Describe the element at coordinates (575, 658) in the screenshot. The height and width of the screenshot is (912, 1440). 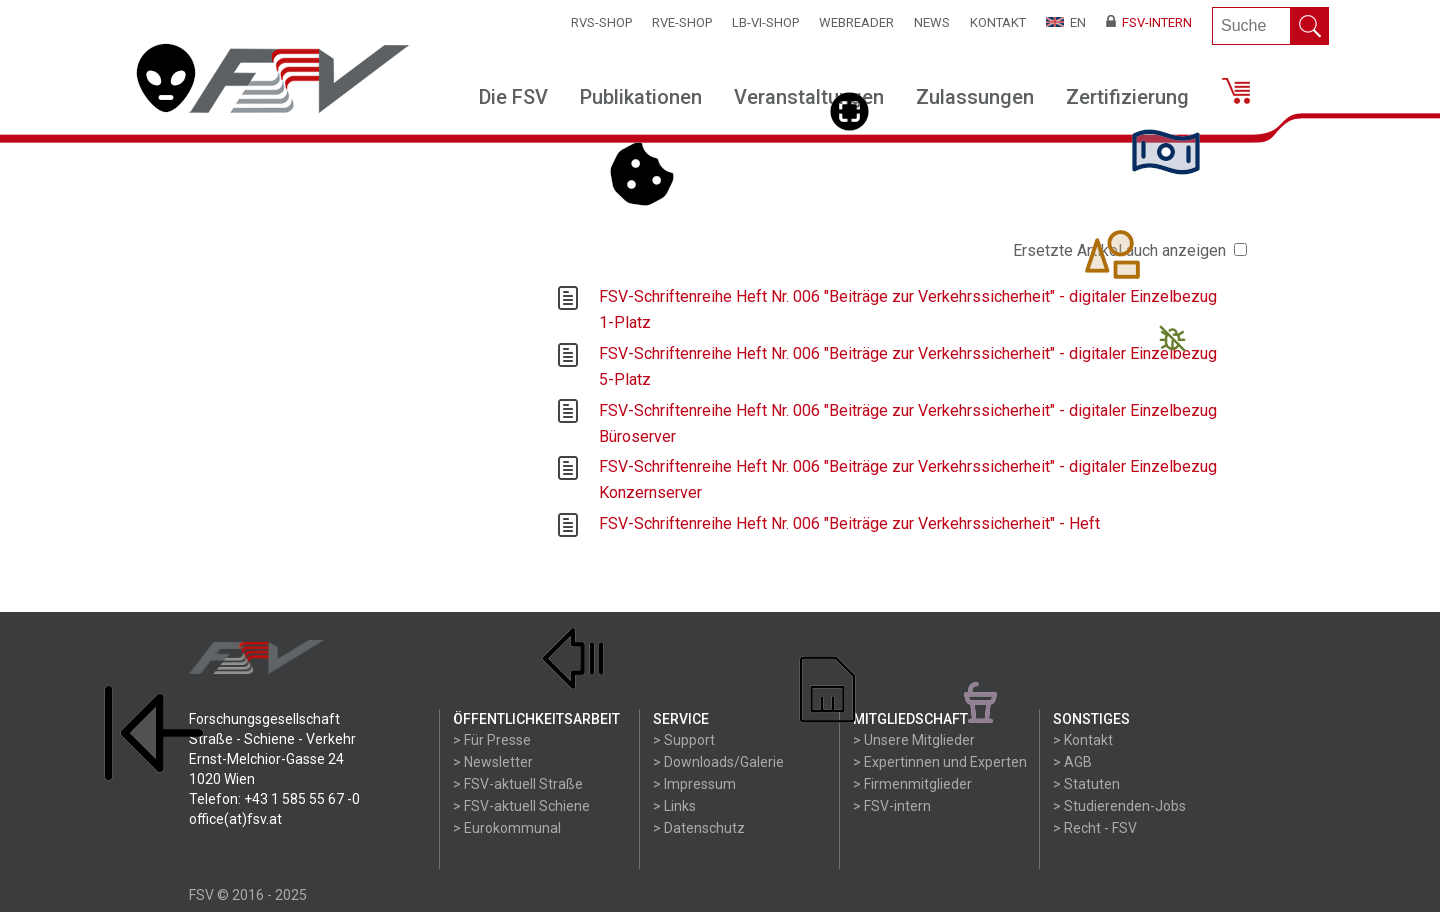
I see `go back to the beginning` at that location.